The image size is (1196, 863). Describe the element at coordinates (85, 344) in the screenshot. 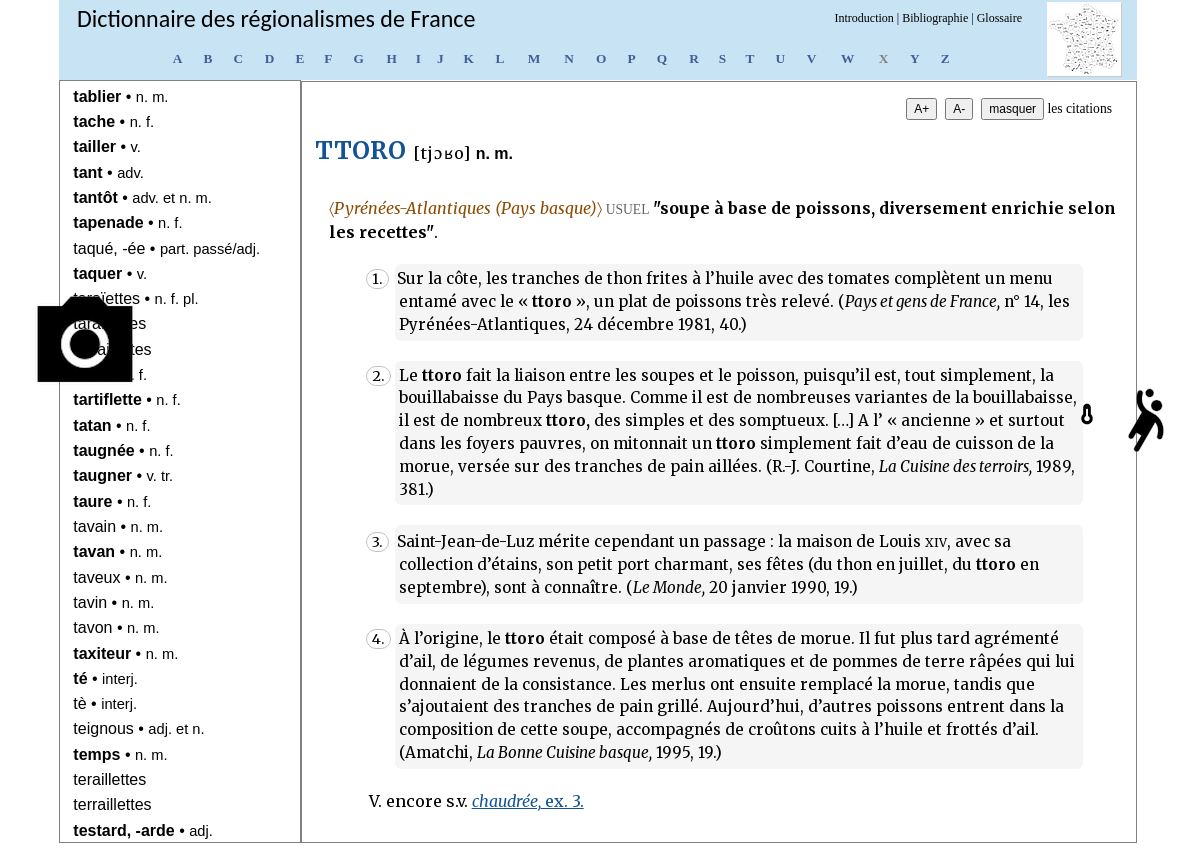

I see `open camera to take a photo` at that location.